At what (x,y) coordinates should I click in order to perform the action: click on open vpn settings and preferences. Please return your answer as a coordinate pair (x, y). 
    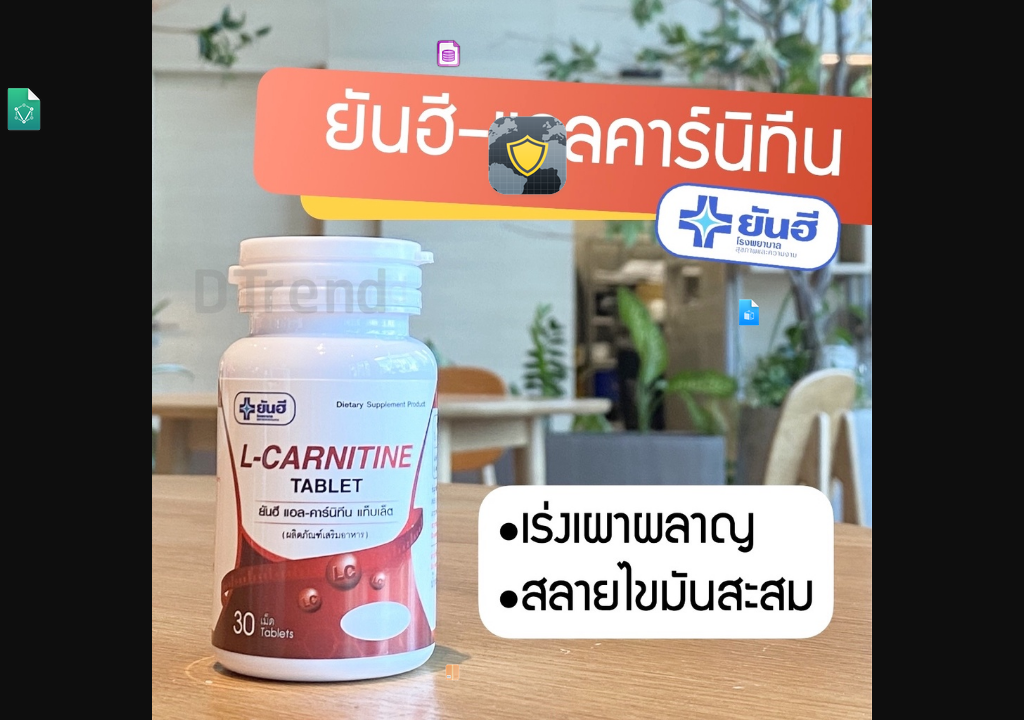
    Looking at the image, I should click on (527, 155).